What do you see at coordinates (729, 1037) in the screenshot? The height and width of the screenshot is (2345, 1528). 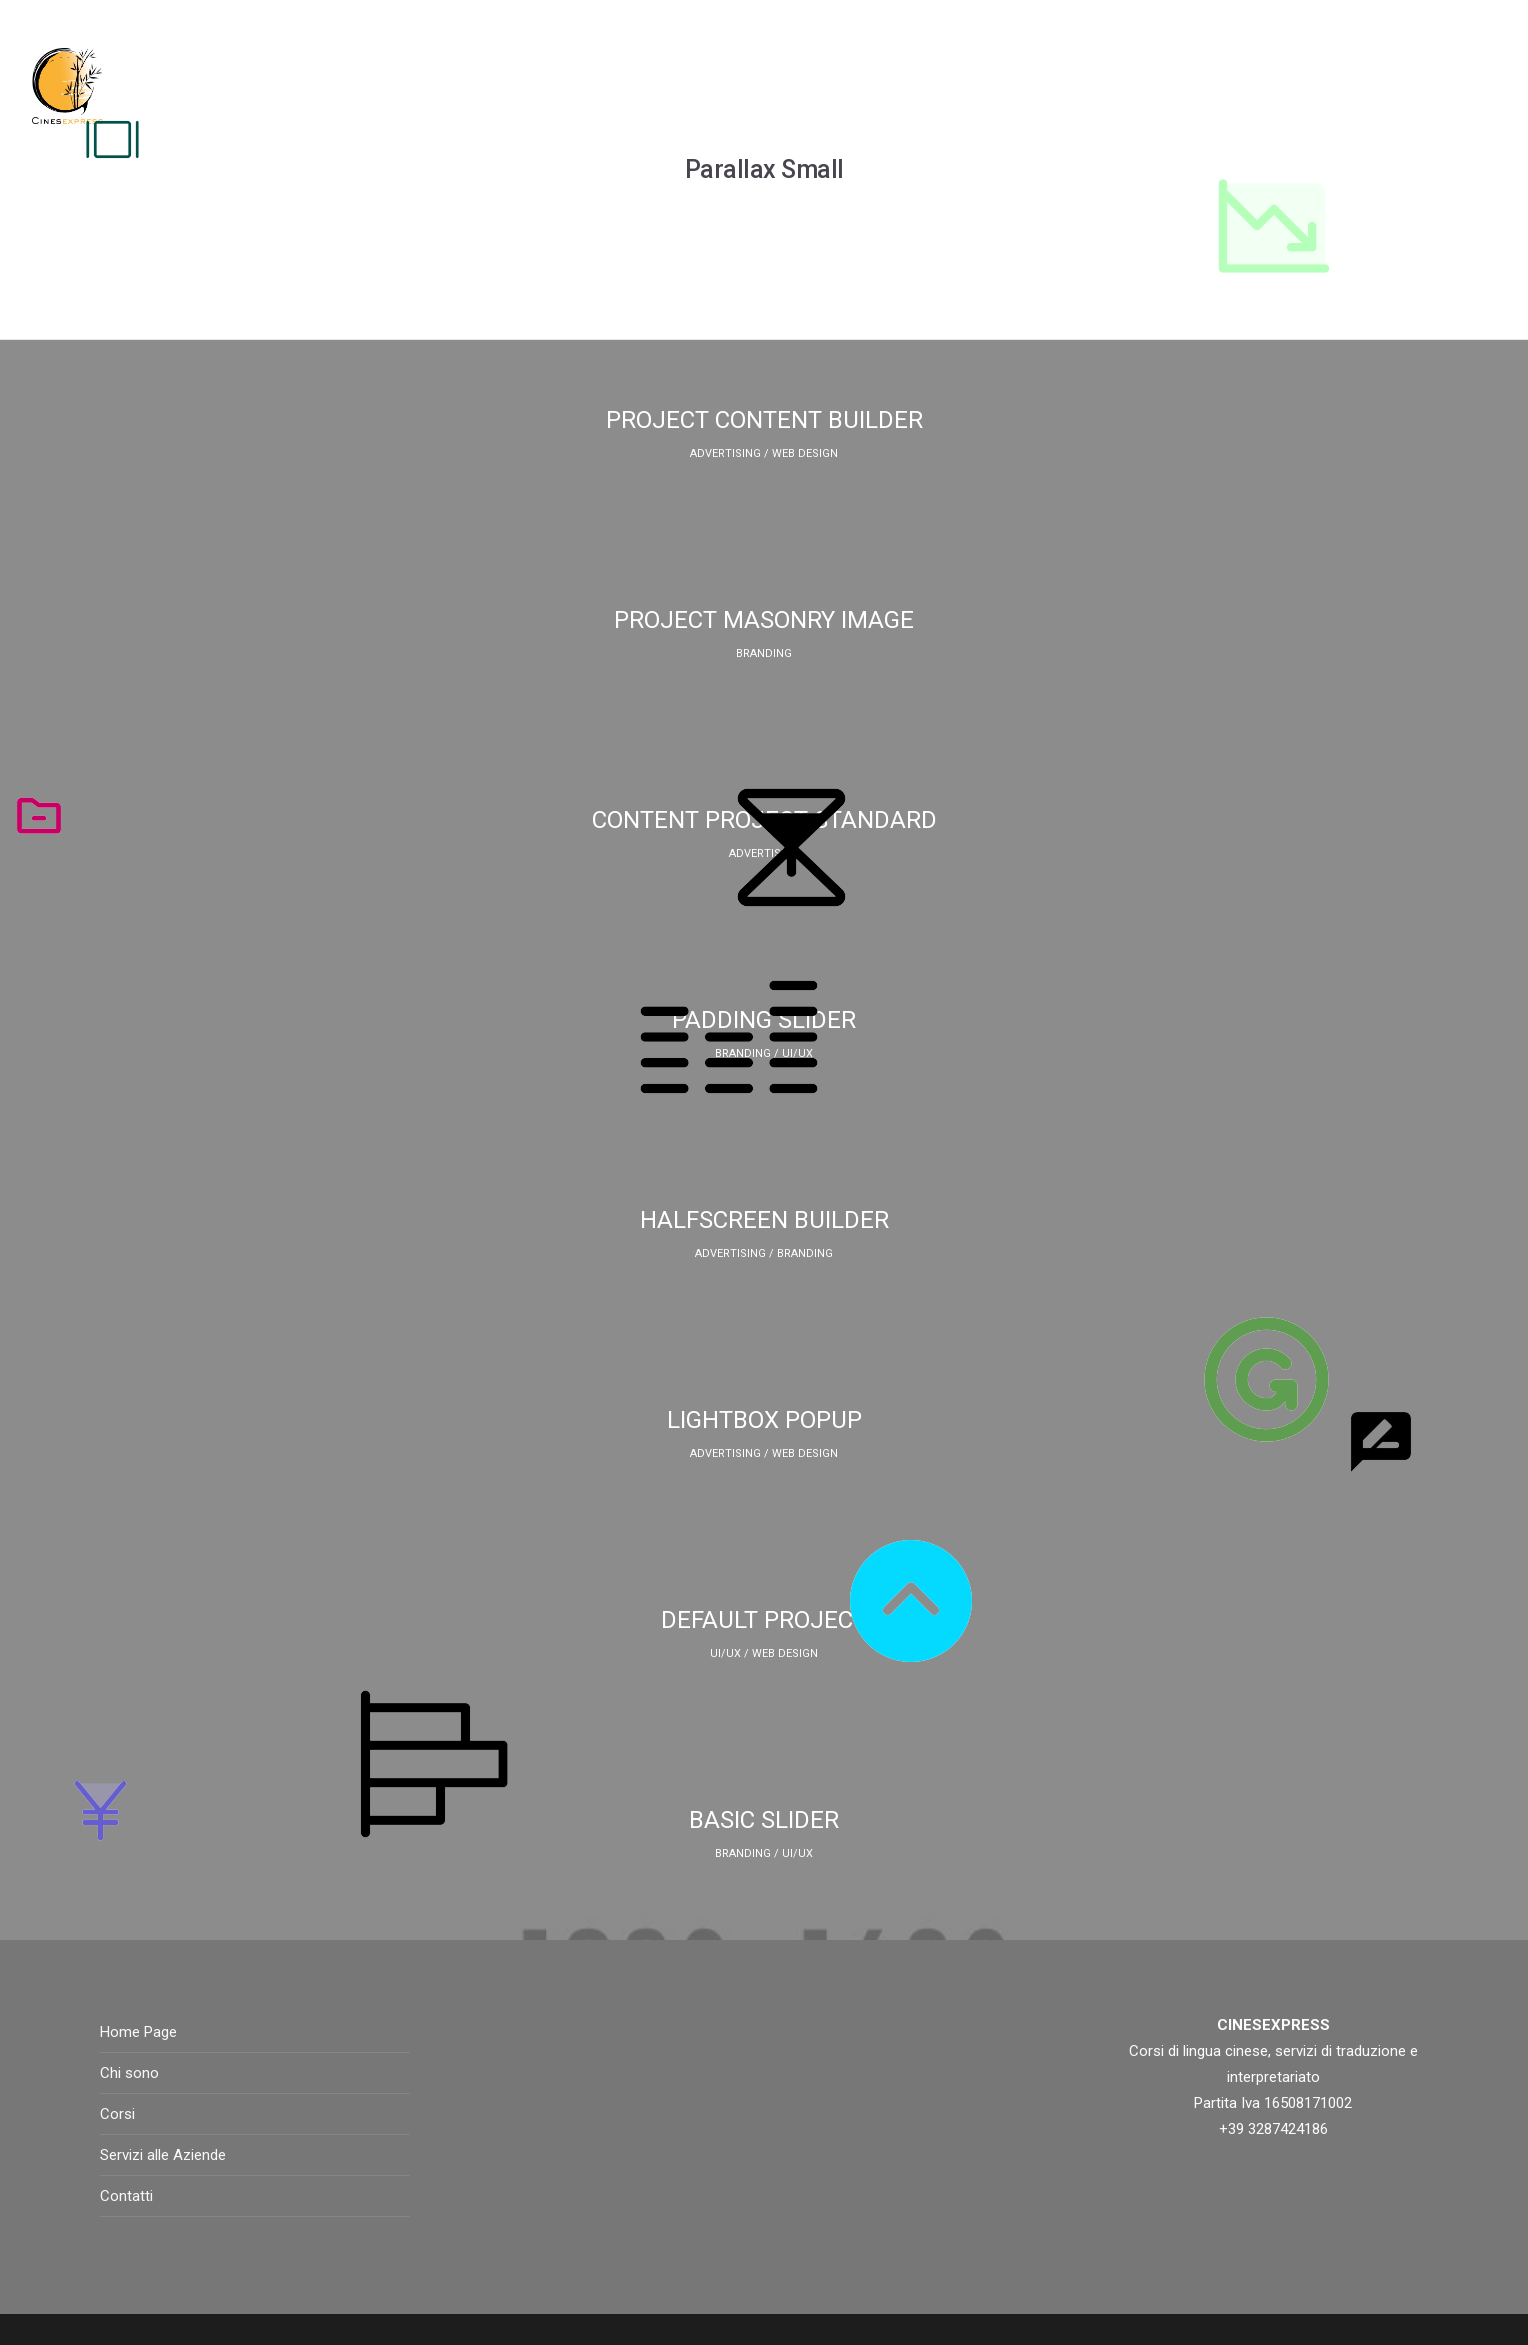 I see `adjust audio equalizer settings` at bounding box center [729, 1037].